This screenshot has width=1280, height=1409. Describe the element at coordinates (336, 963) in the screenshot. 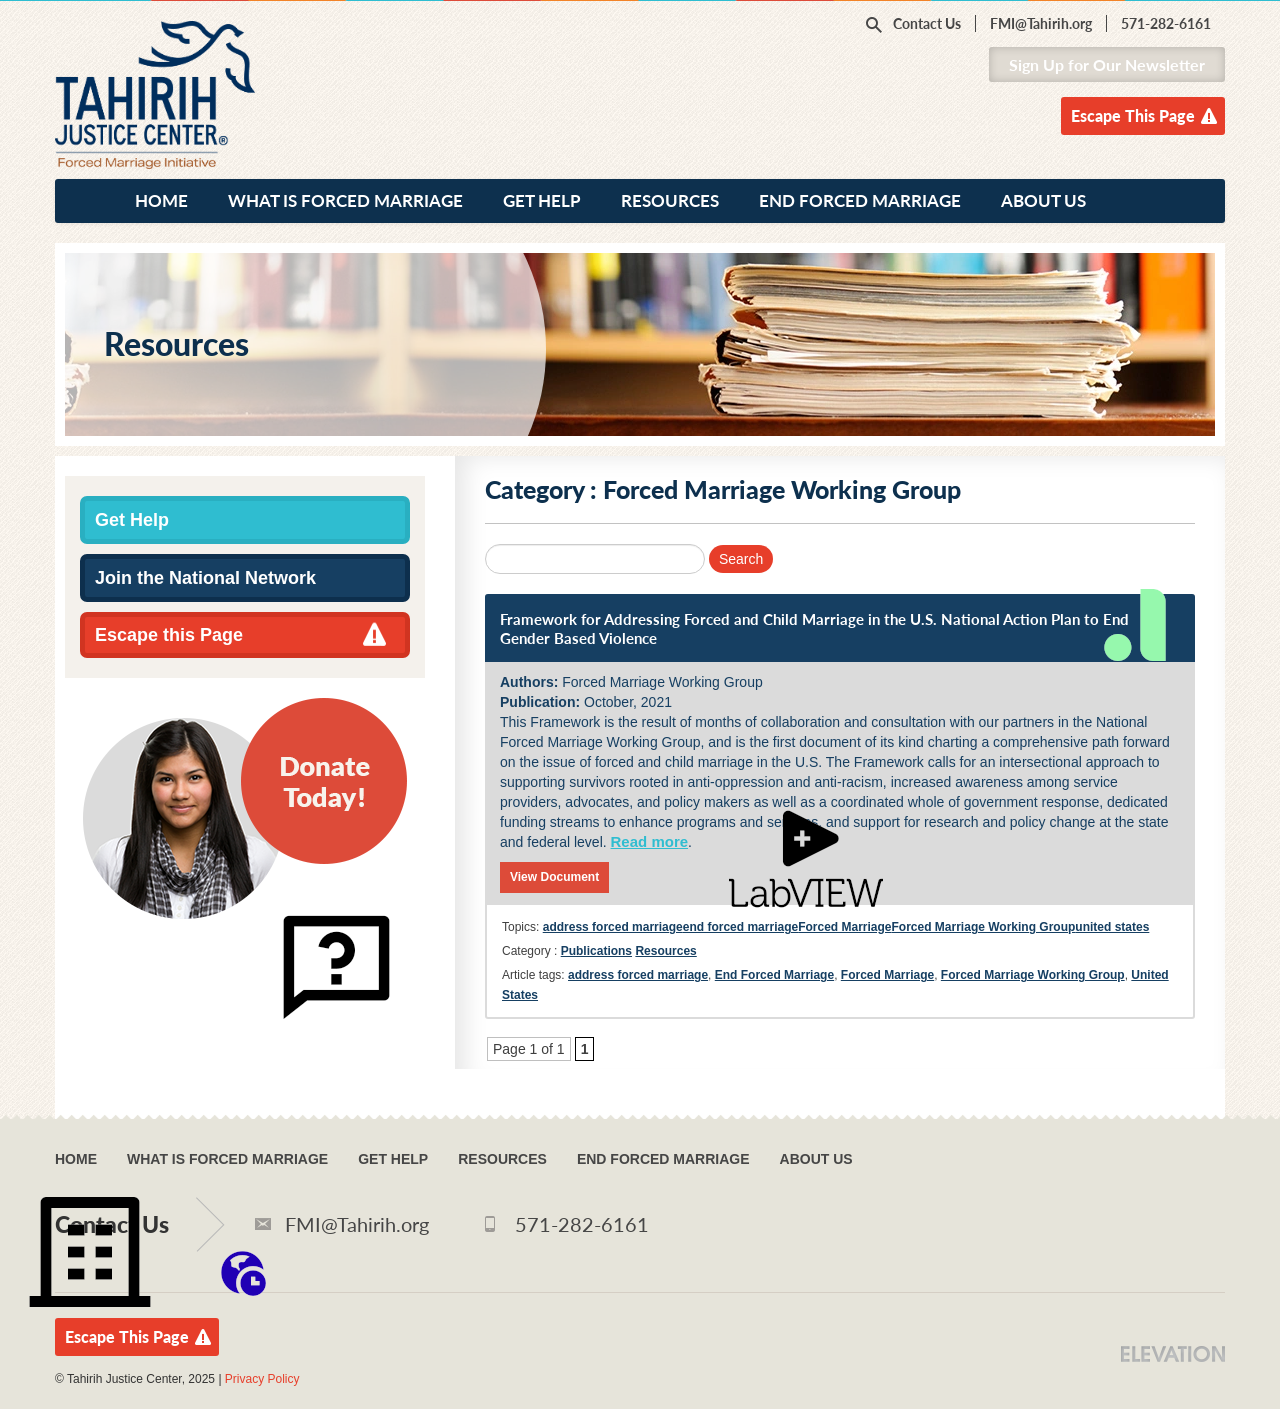

I see `open a questionnaire or survey` at that location.